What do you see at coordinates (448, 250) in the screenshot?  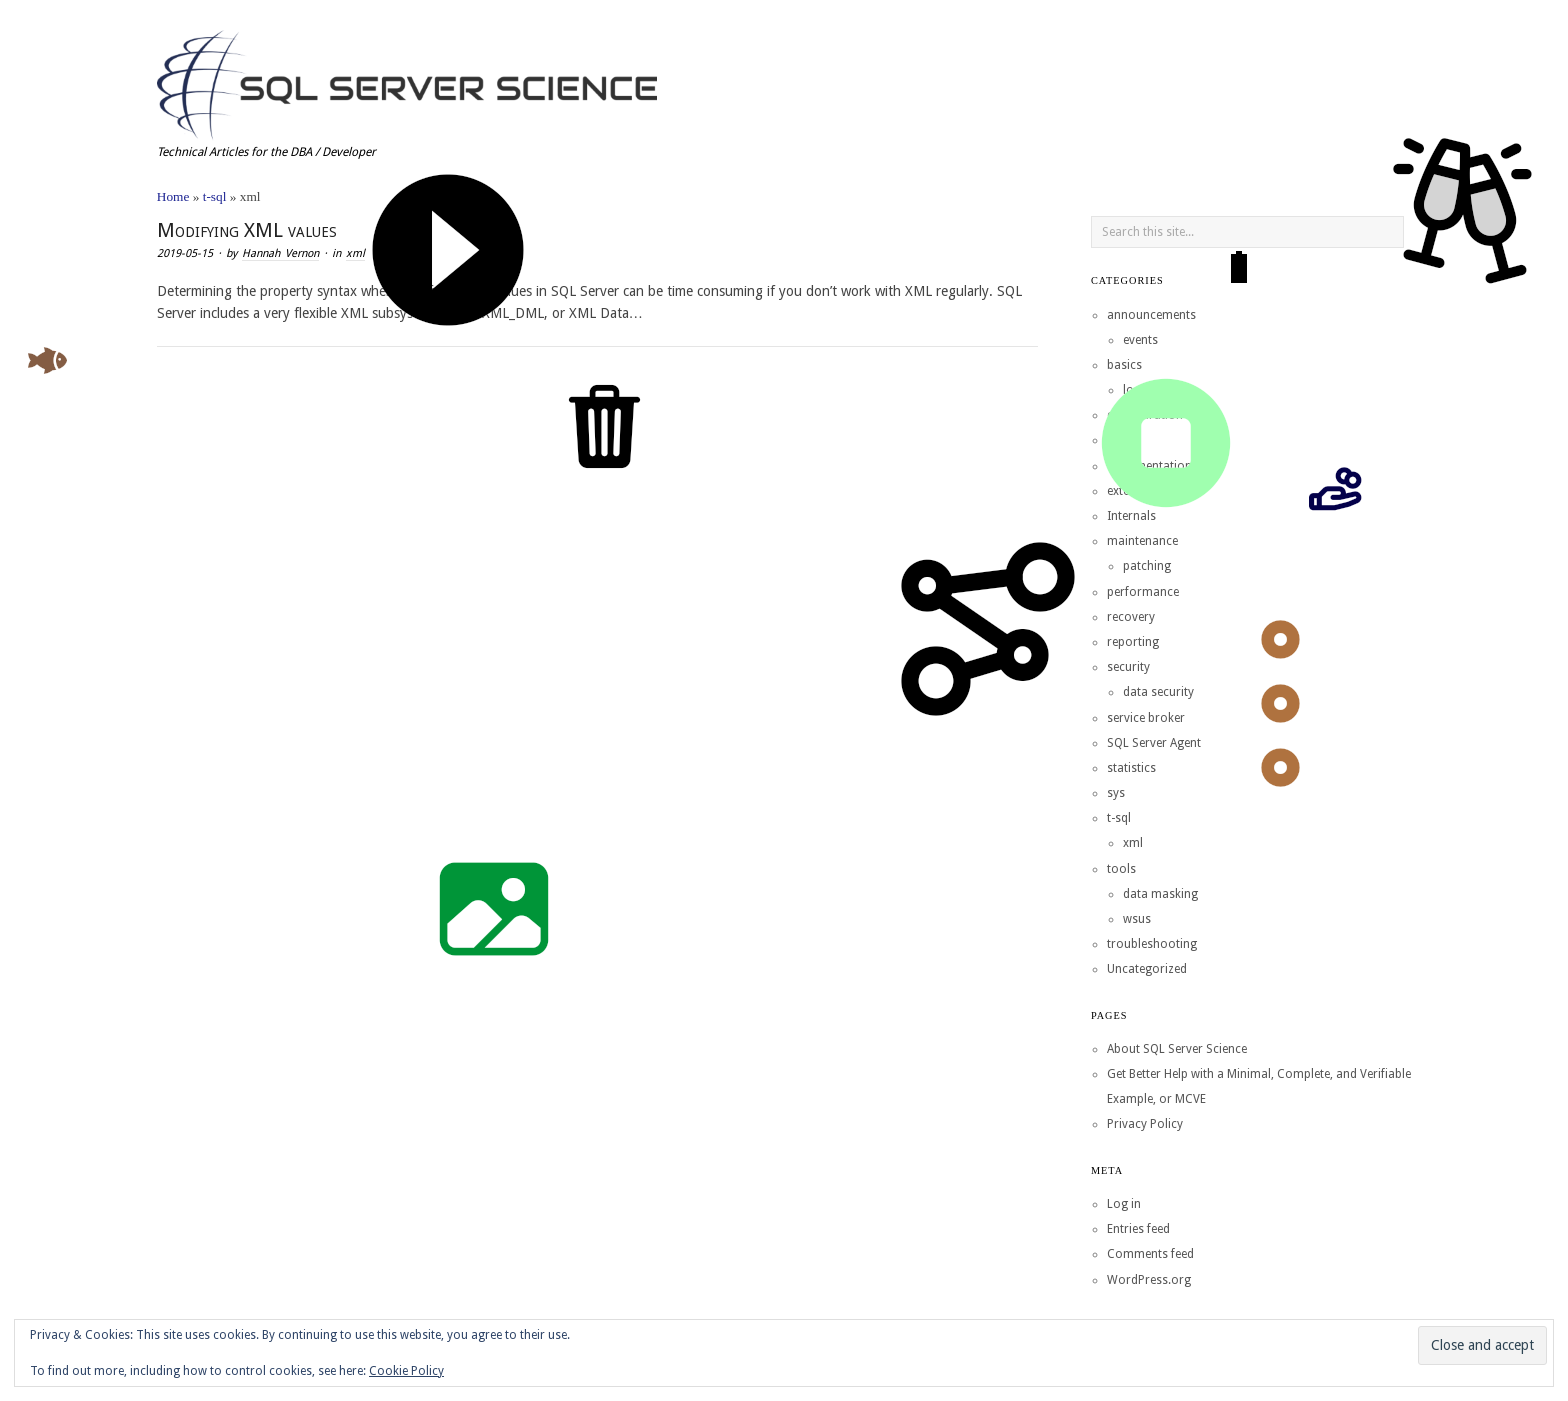 I see `play media or video content` at bounding box center [448, 250].